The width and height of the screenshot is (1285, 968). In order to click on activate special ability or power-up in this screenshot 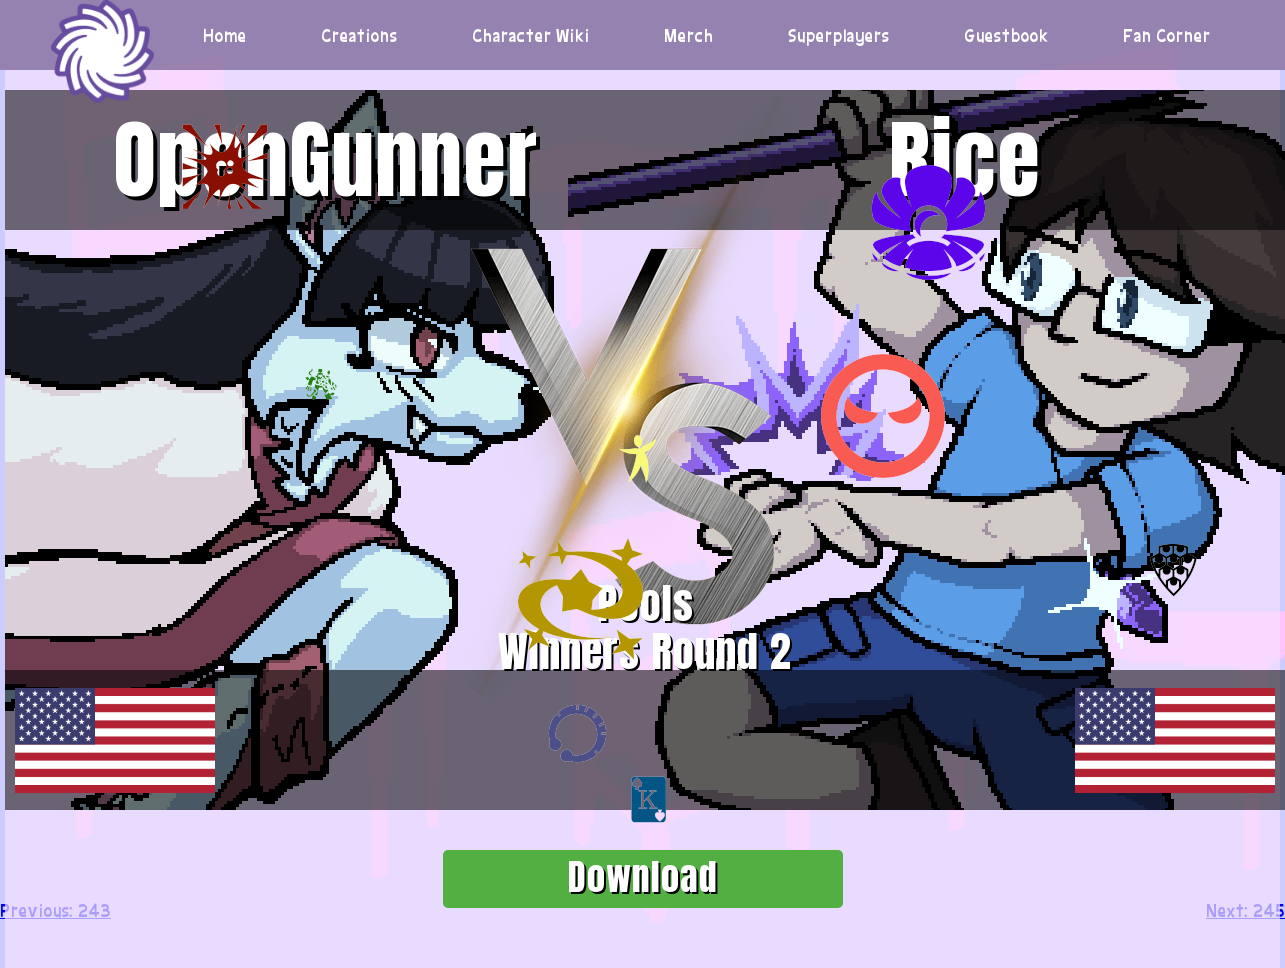, I will do `click(580, 597)`.